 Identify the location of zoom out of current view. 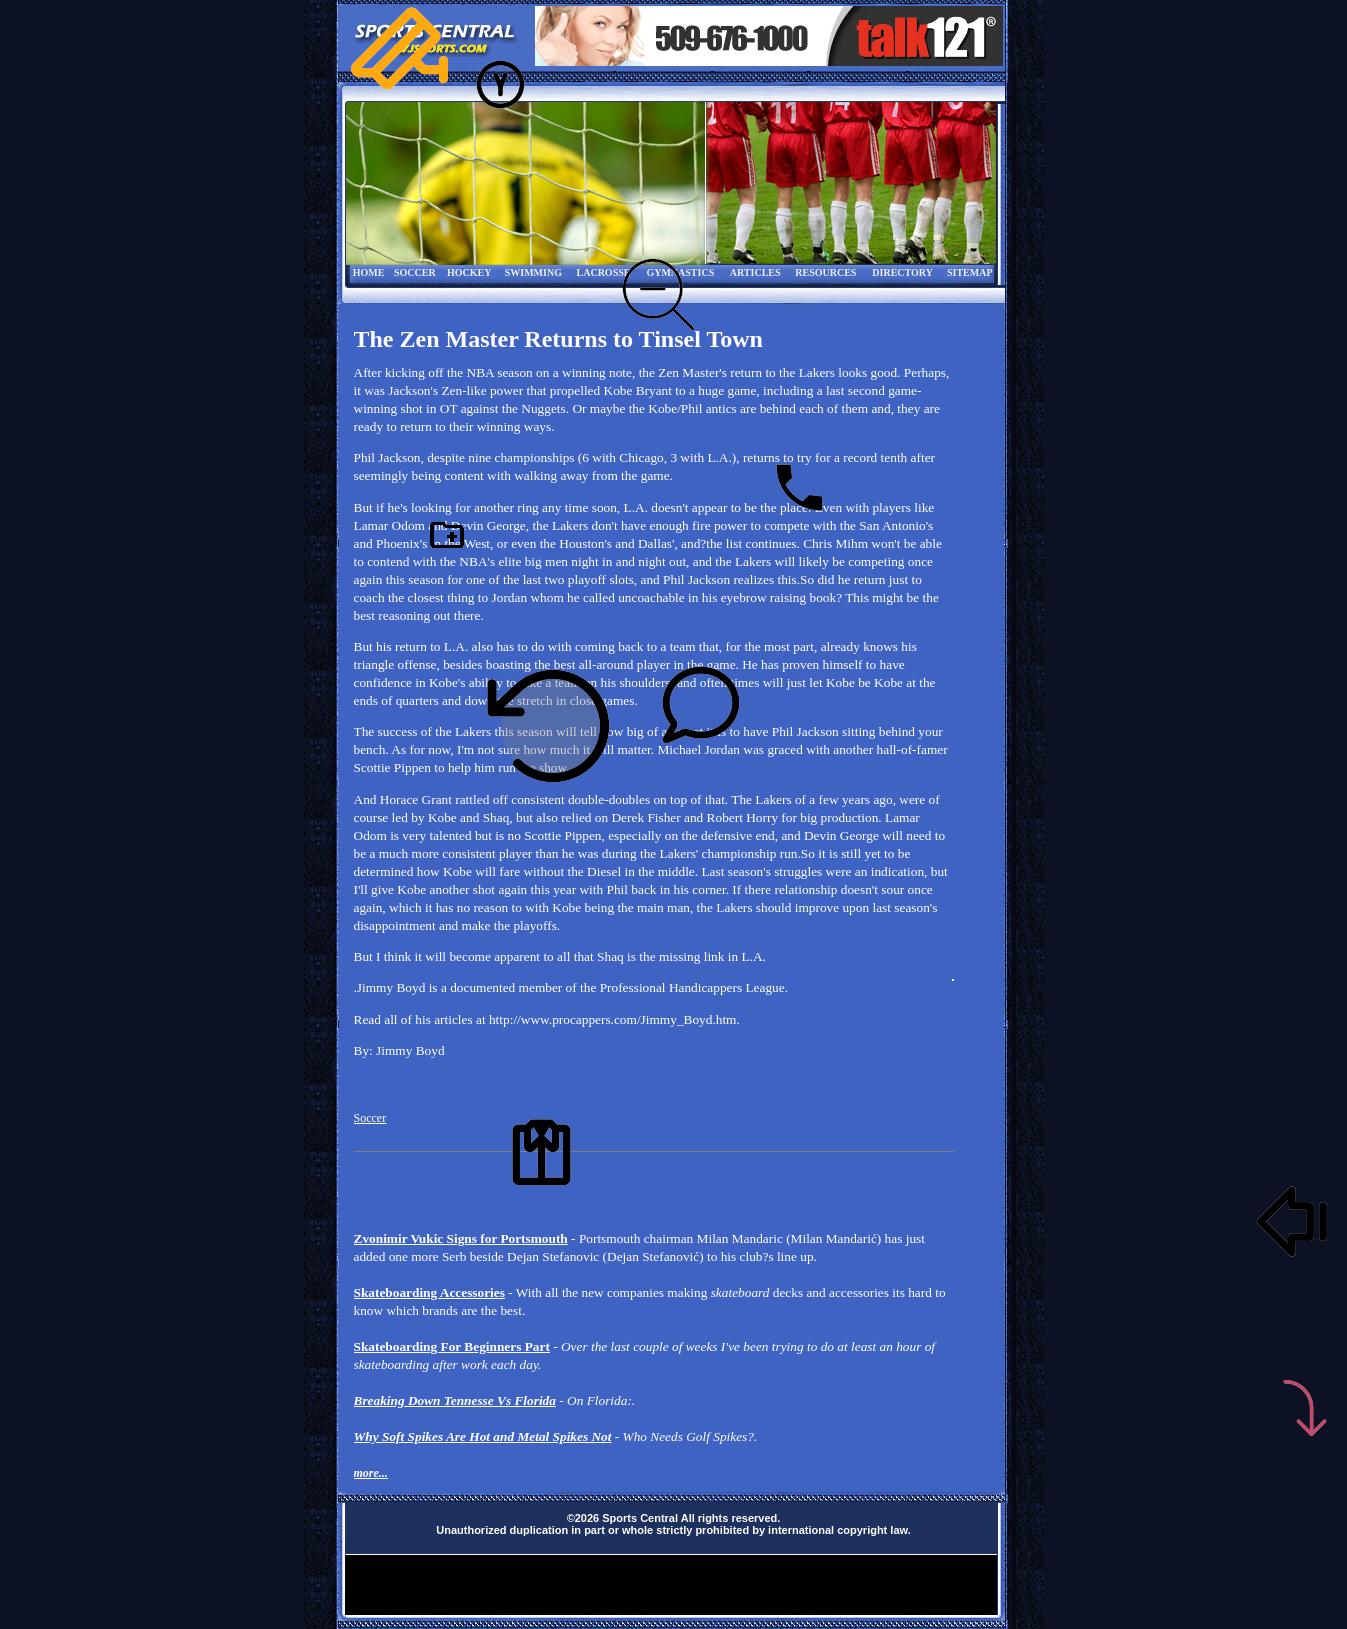
(658, 294).